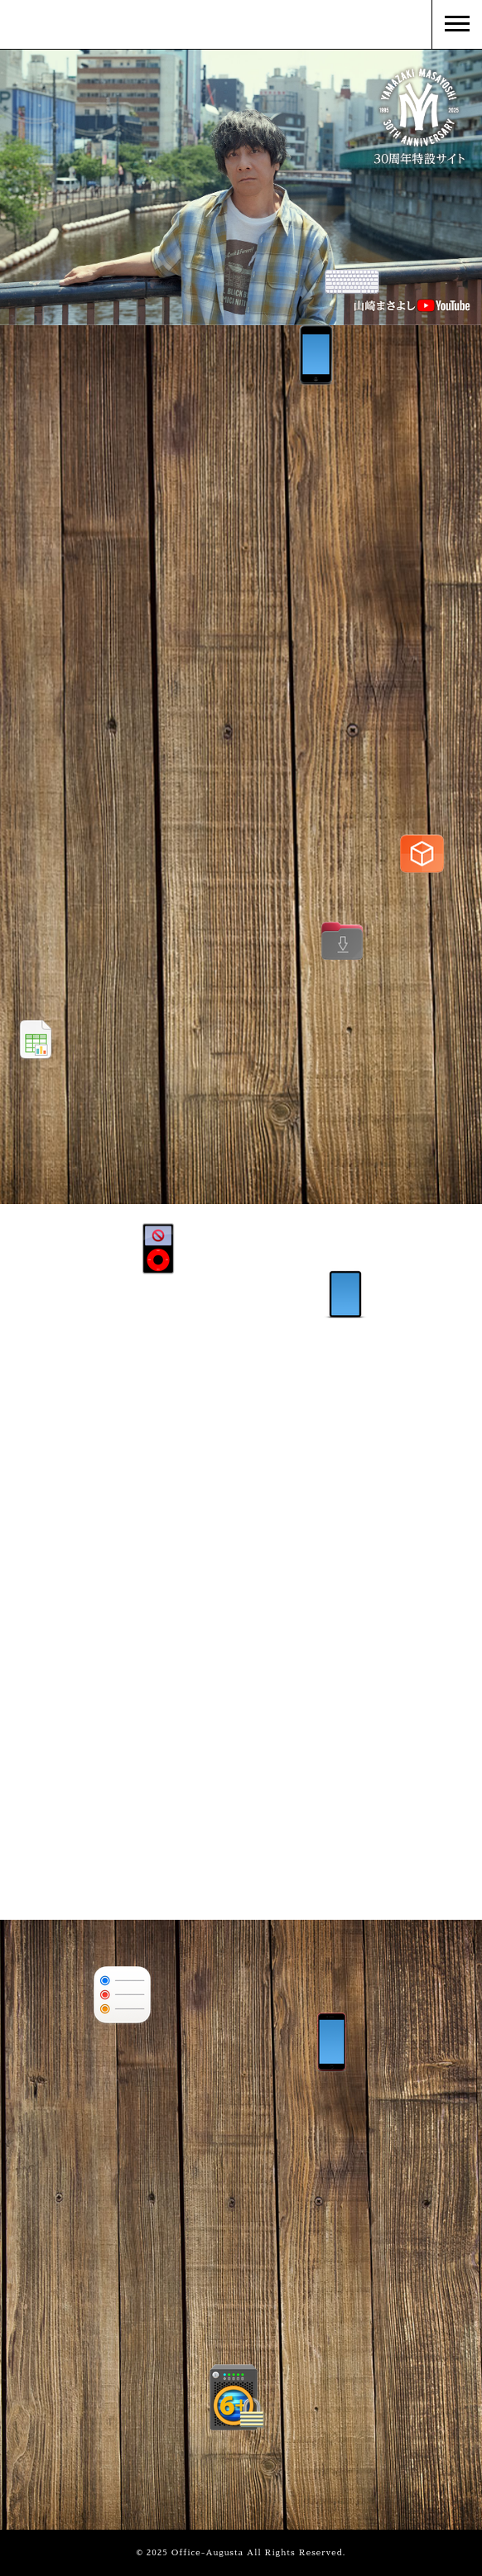  I want to click on access ipod touch device settings, so click(316, 353).